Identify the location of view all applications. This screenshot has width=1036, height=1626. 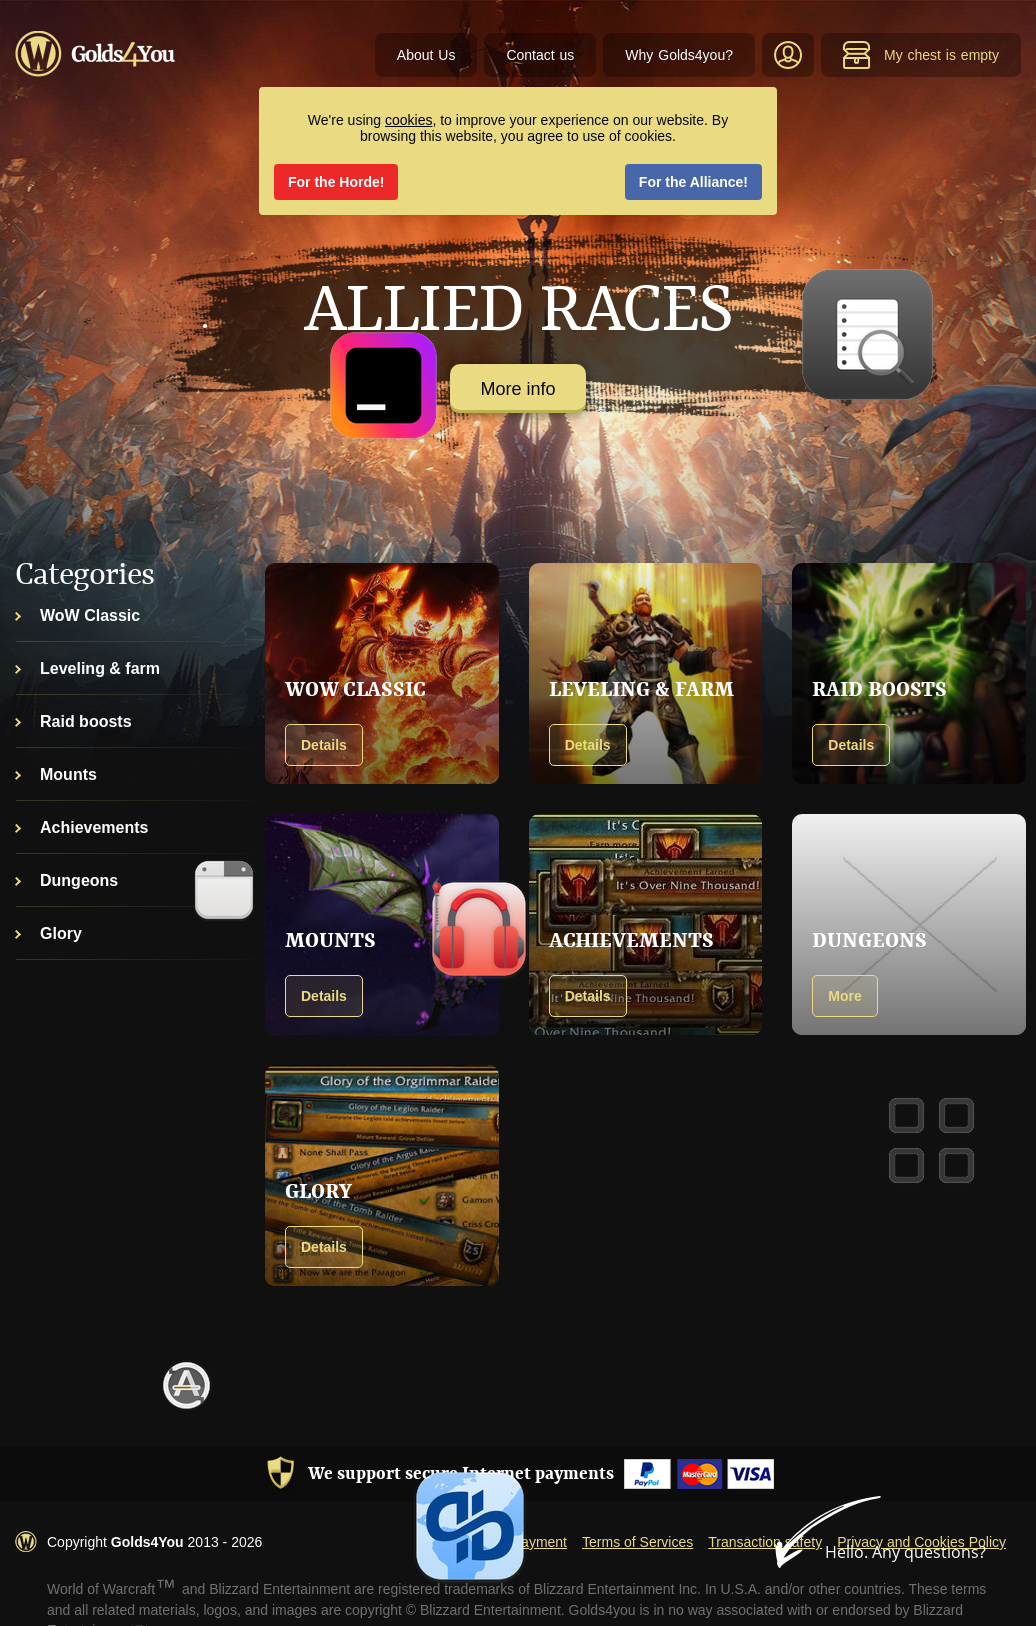
(931, 1140).